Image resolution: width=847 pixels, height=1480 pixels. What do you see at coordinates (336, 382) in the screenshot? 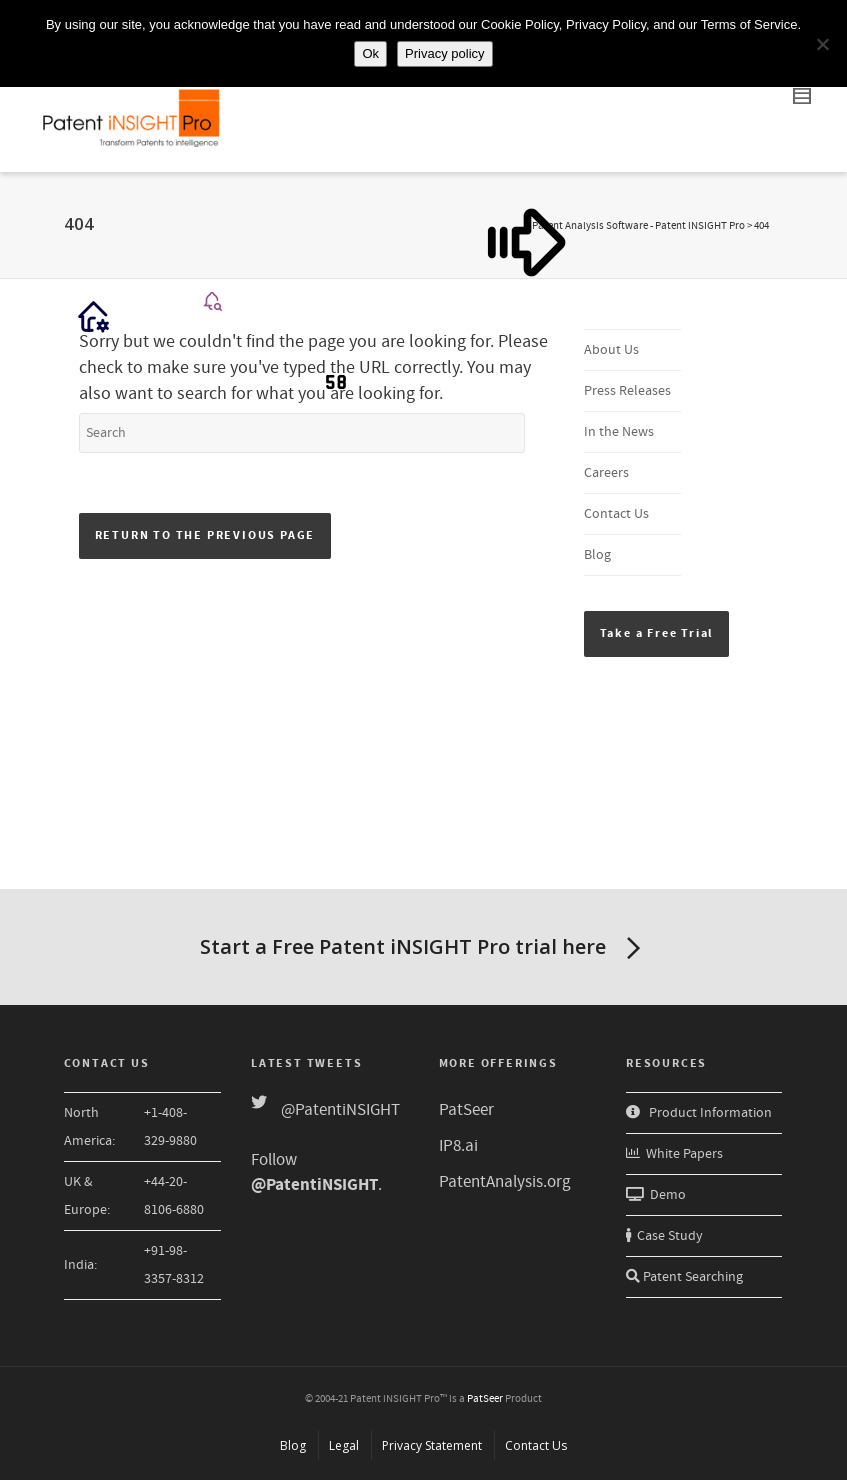
I see `indicates item number 58 in a list or sequence` at bounding box center [336, 382].